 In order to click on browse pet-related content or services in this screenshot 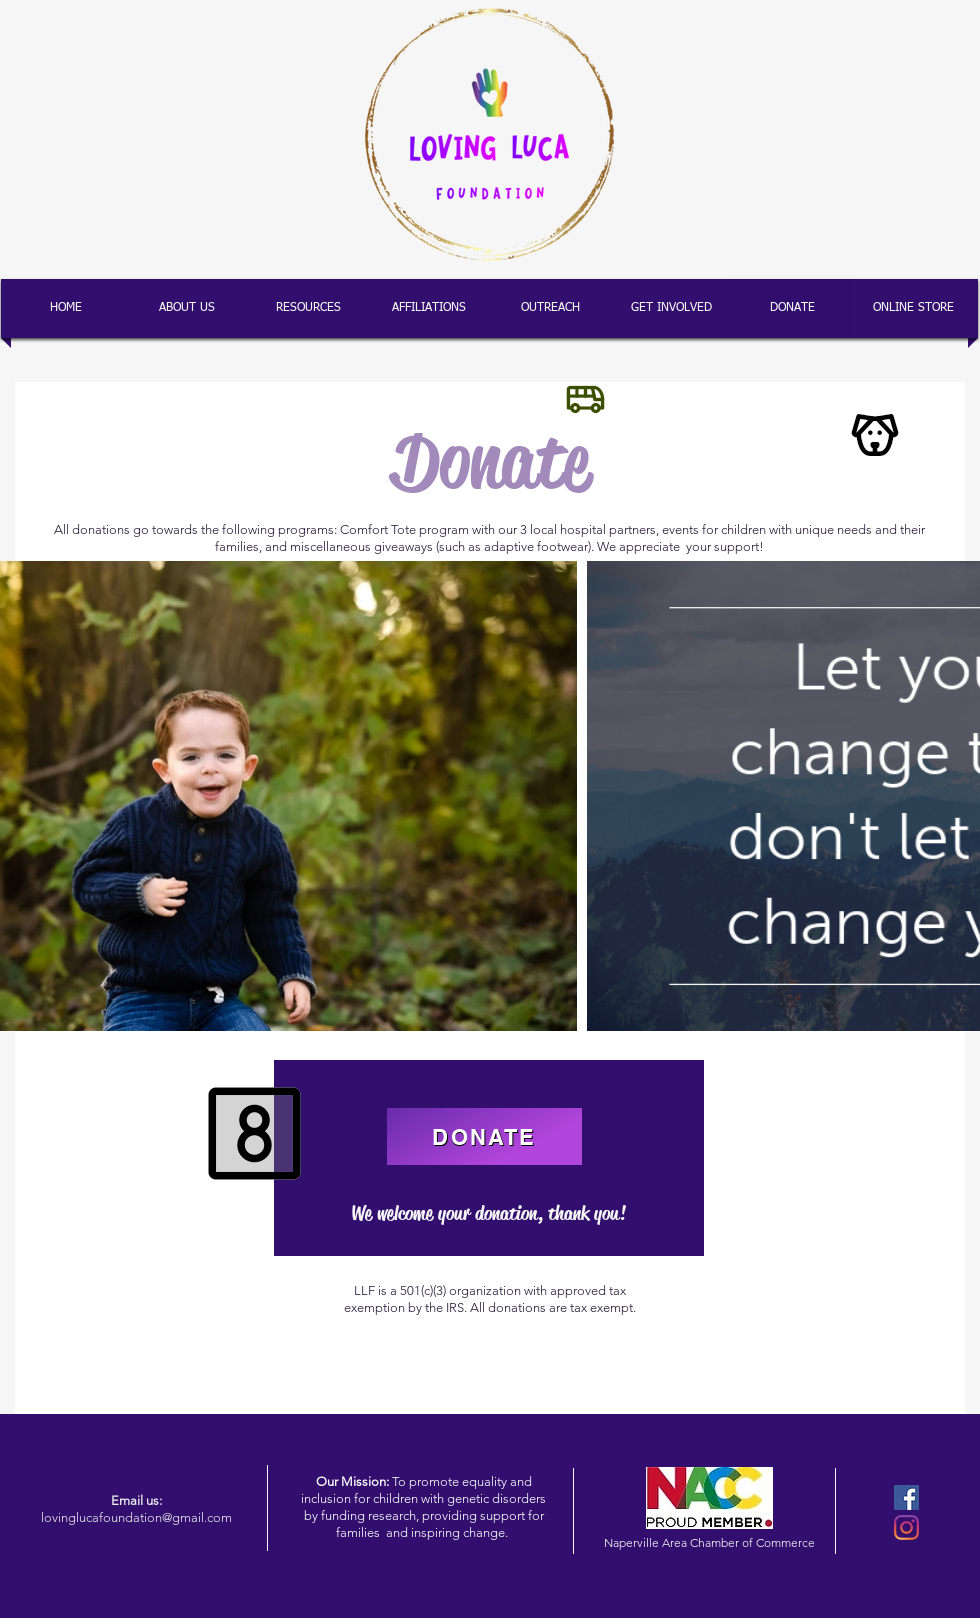, I will do `click(875, 435)`.